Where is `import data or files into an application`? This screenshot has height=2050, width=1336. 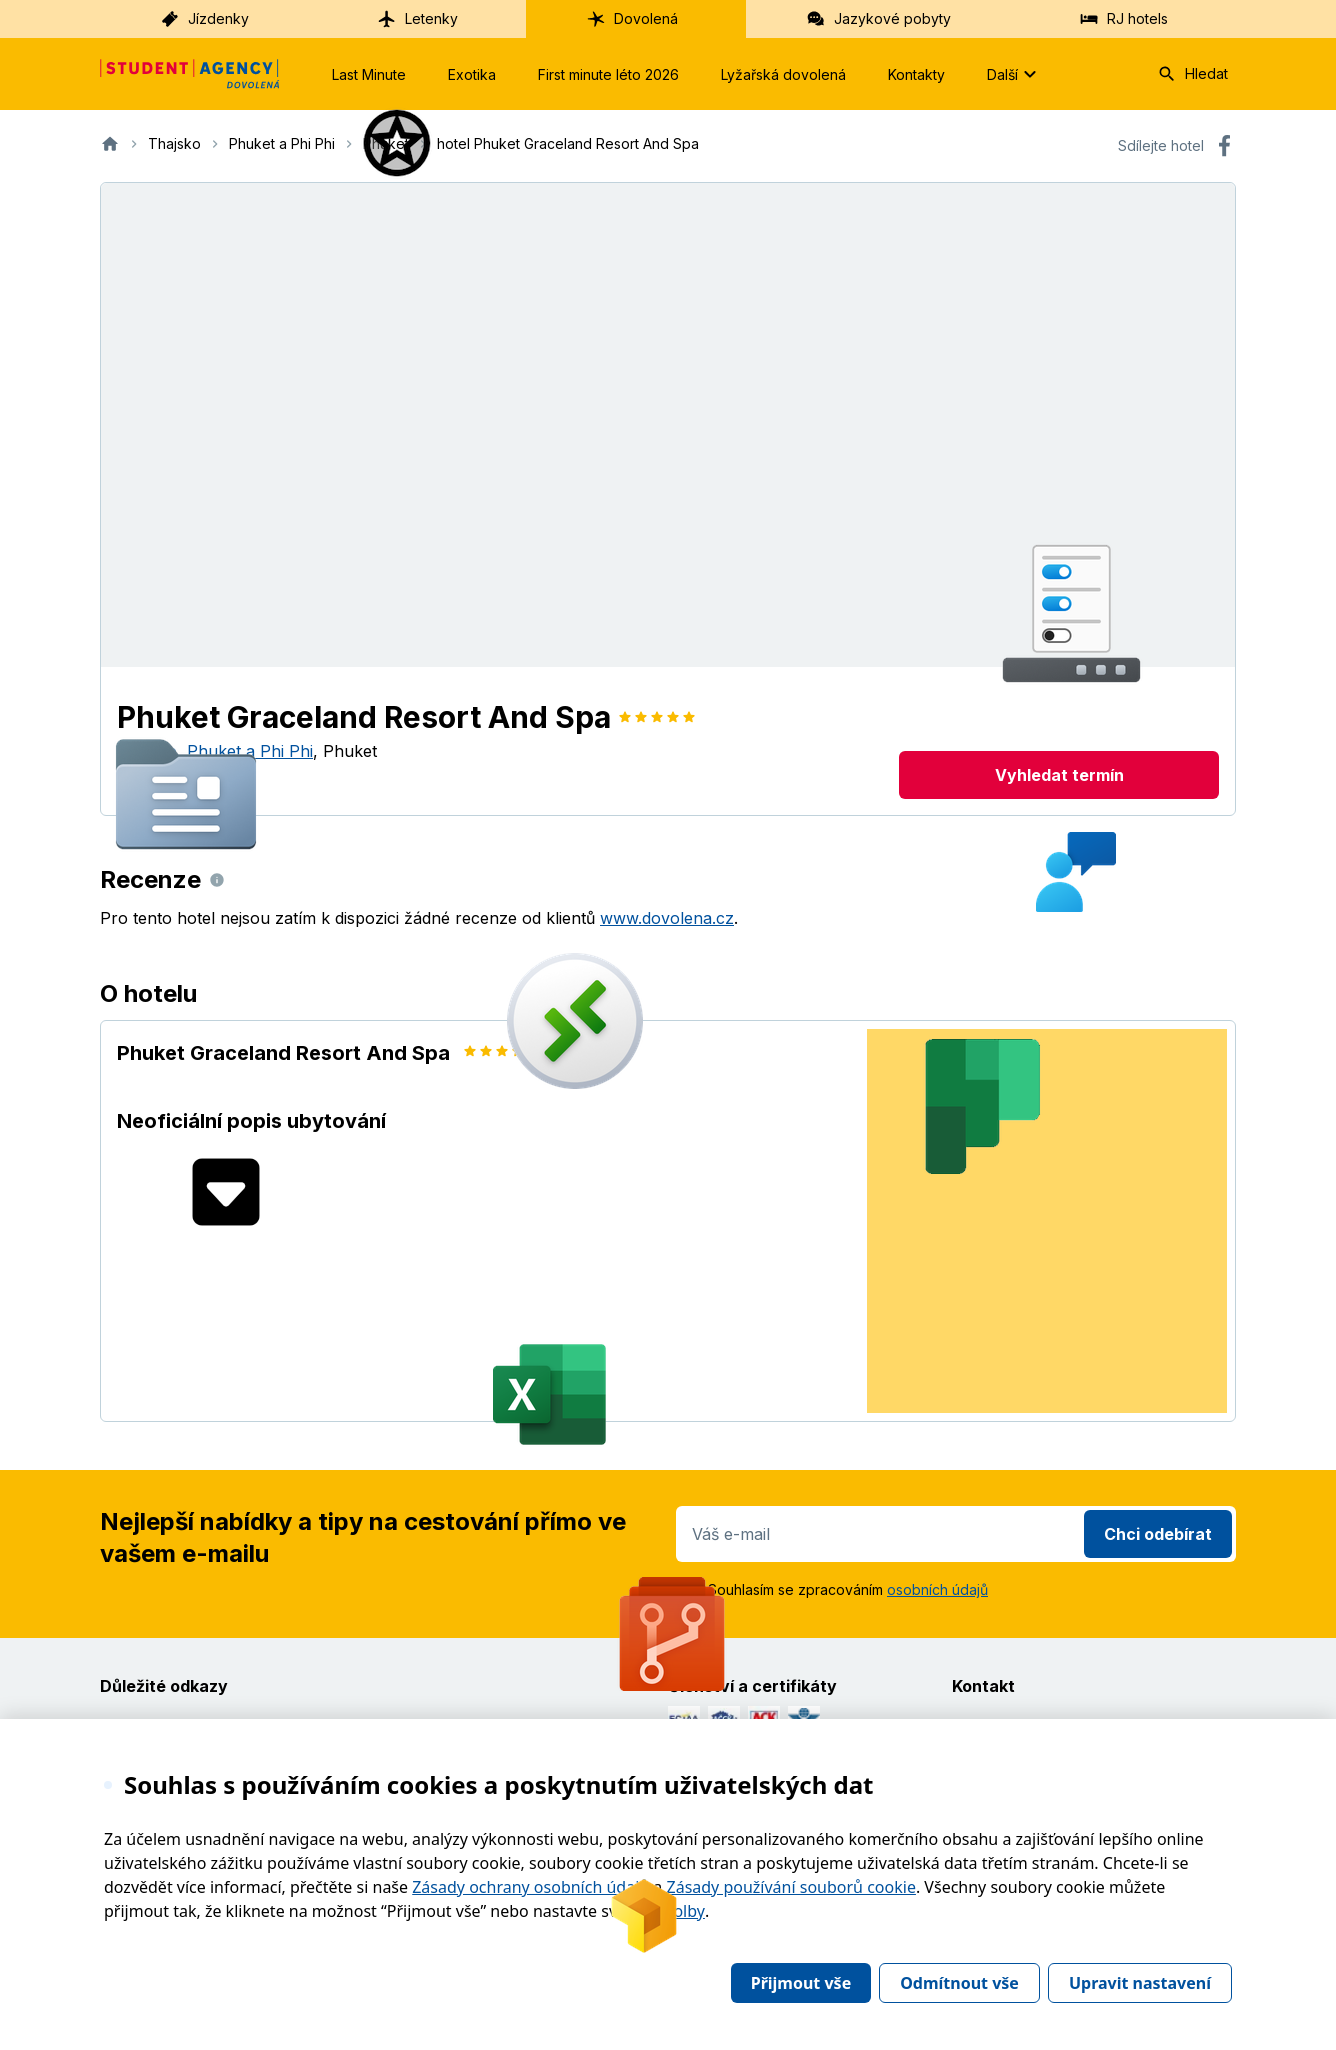
import data or files into an application is located at coordinates (644, 1916).